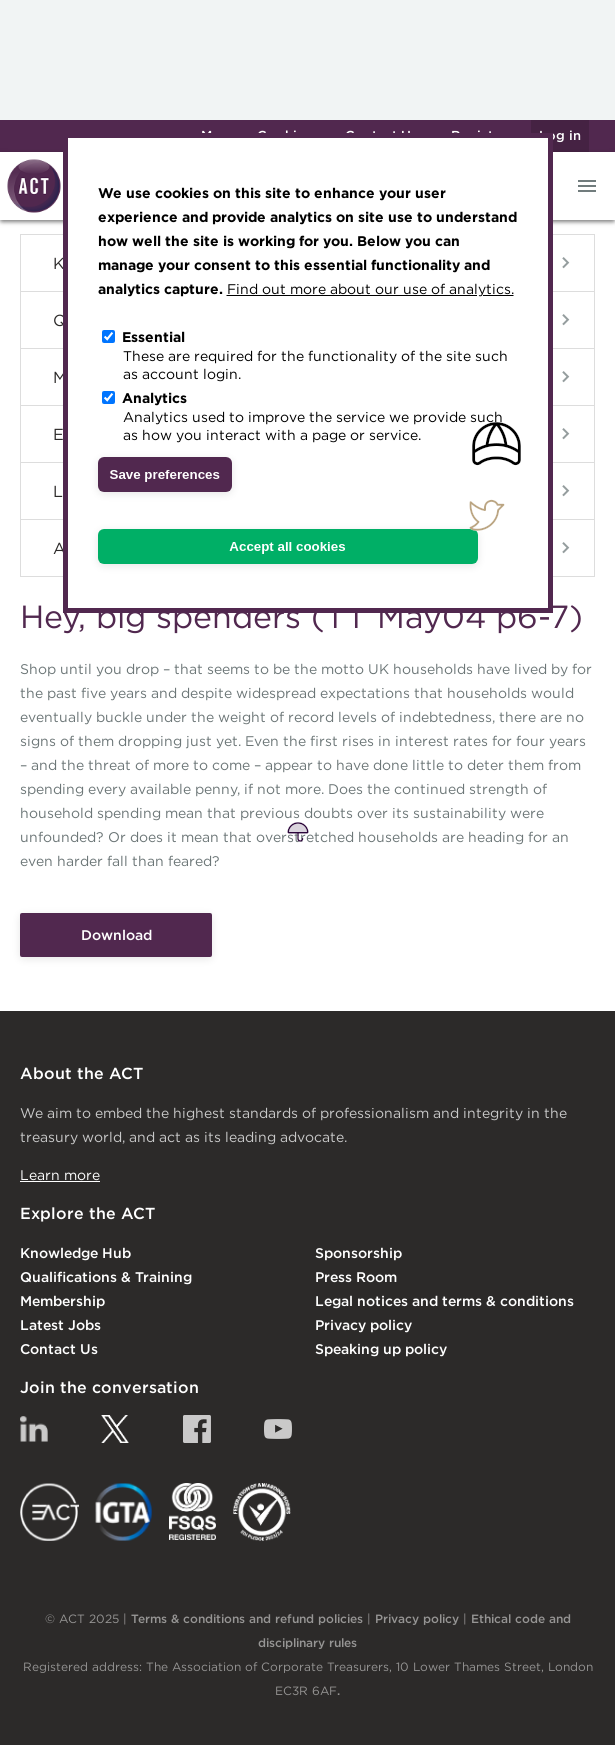  I want to click on browse hats or headwear category, so click(496, 446).